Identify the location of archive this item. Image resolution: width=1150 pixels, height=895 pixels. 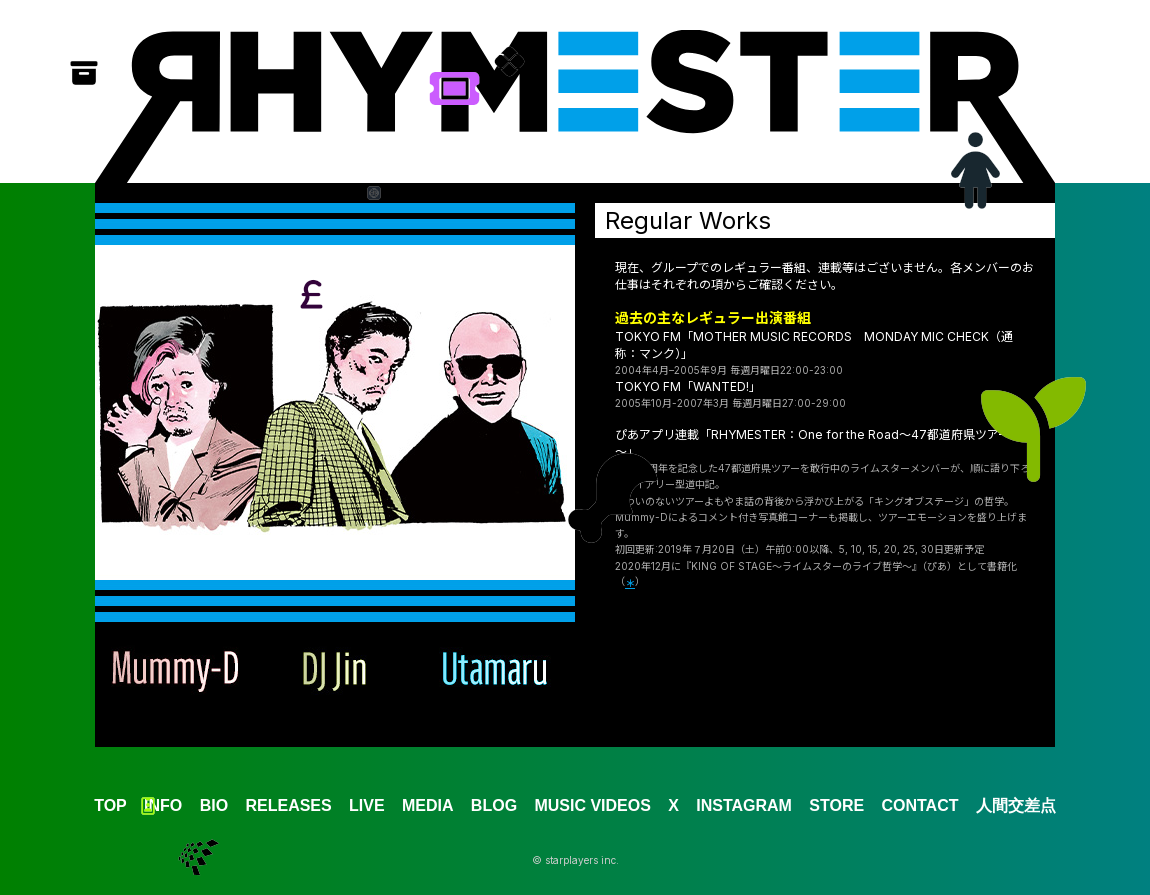
(84, 73).